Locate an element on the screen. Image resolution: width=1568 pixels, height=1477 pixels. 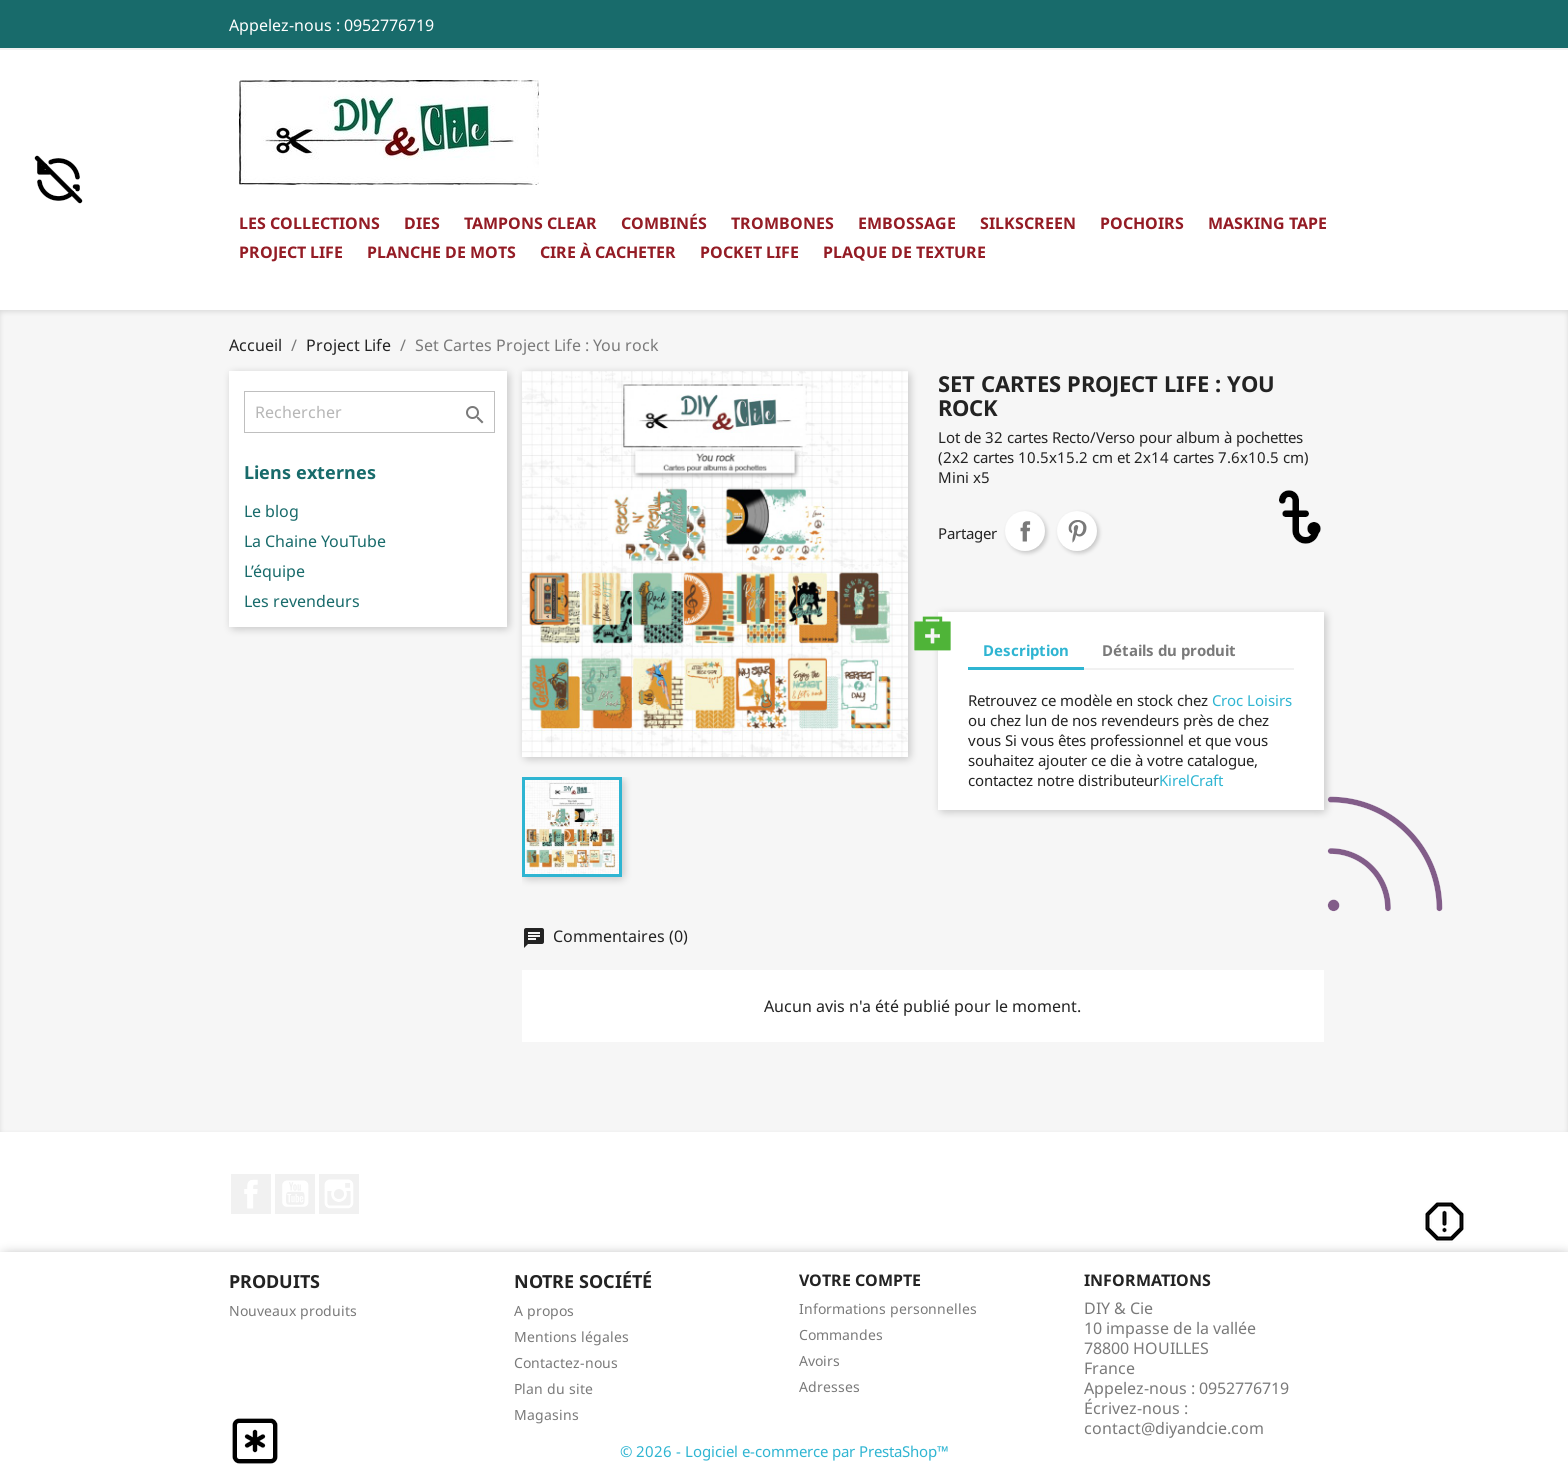
subscribe to RSS feed is located at coordinates (1376, 862).